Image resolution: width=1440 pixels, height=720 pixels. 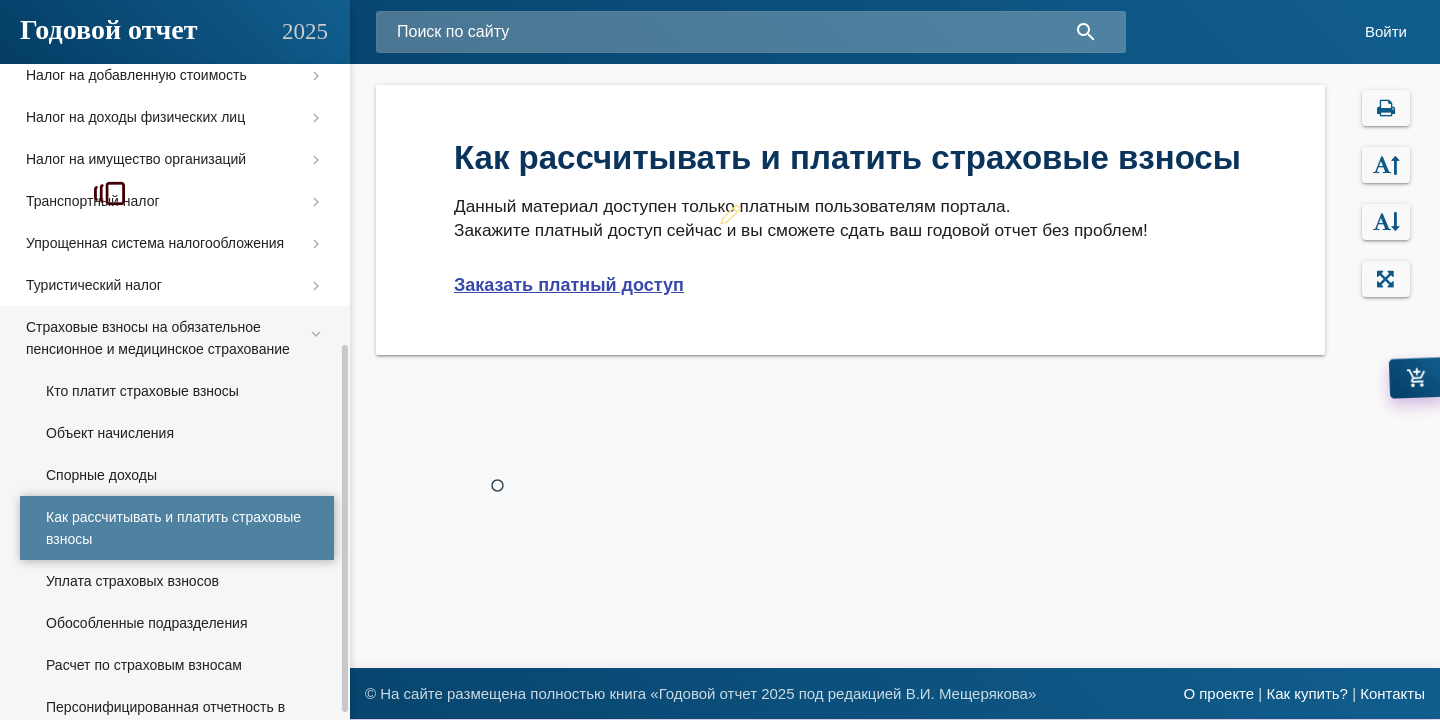 What do you see at coordinates (730, 214) in the screenshot?
I see `edit this item` at bounding box center [730, 214].